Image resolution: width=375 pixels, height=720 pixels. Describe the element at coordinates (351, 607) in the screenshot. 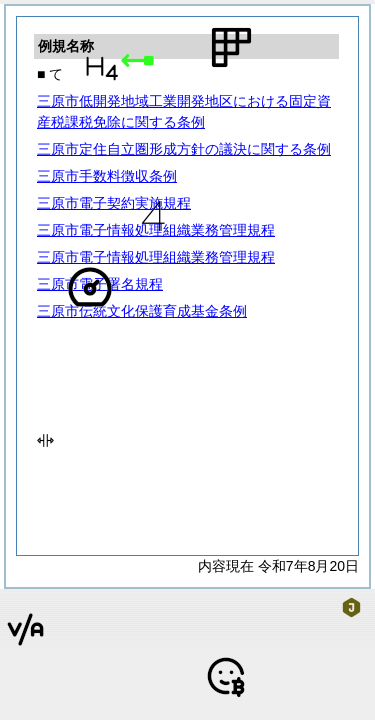

I see `indicates items or categories starting with the letter J` at that location.